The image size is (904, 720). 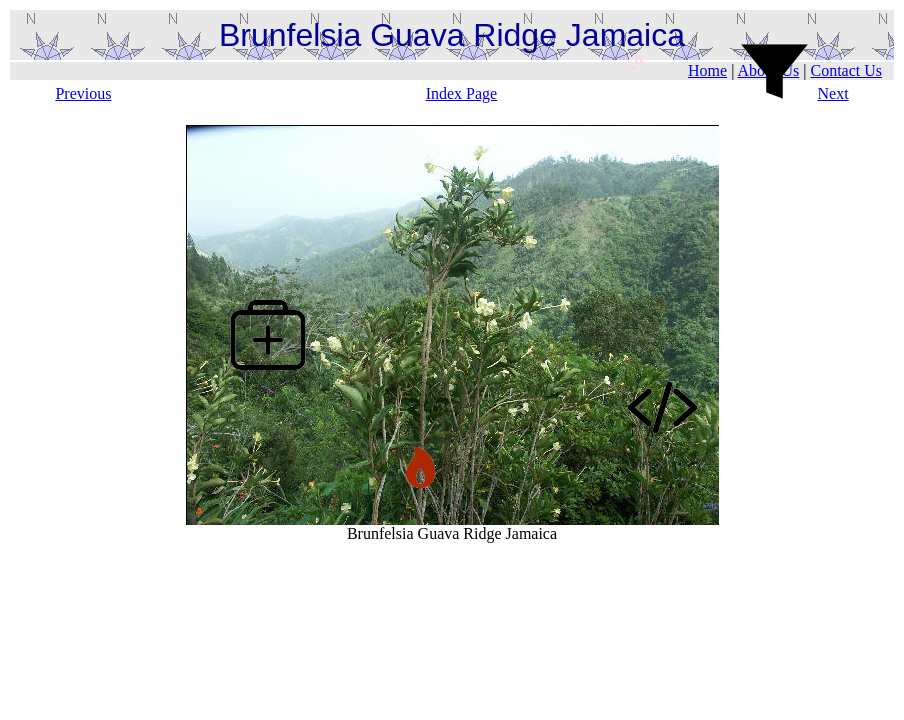 What do you see at coordinates (774, 71) in the screenshot?
I see `filter or sort content` at bounding box center [774, 71].